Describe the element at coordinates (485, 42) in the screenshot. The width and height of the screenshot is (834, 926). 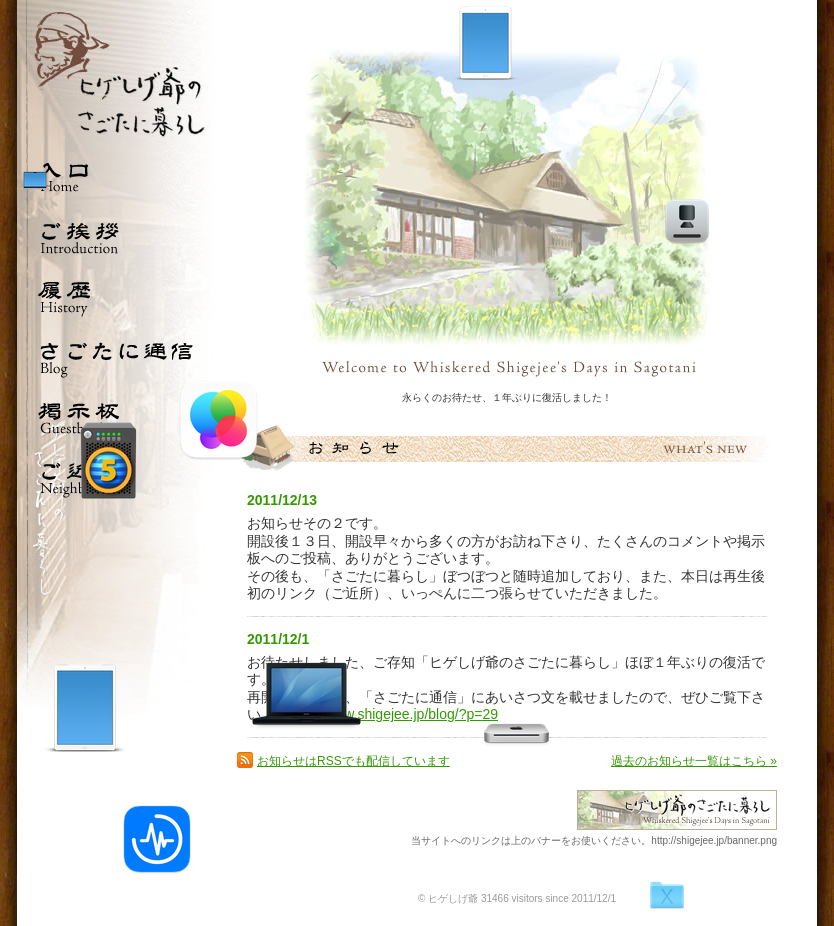
I see `iPad Air 2 device with cellular connectivity` at that location.